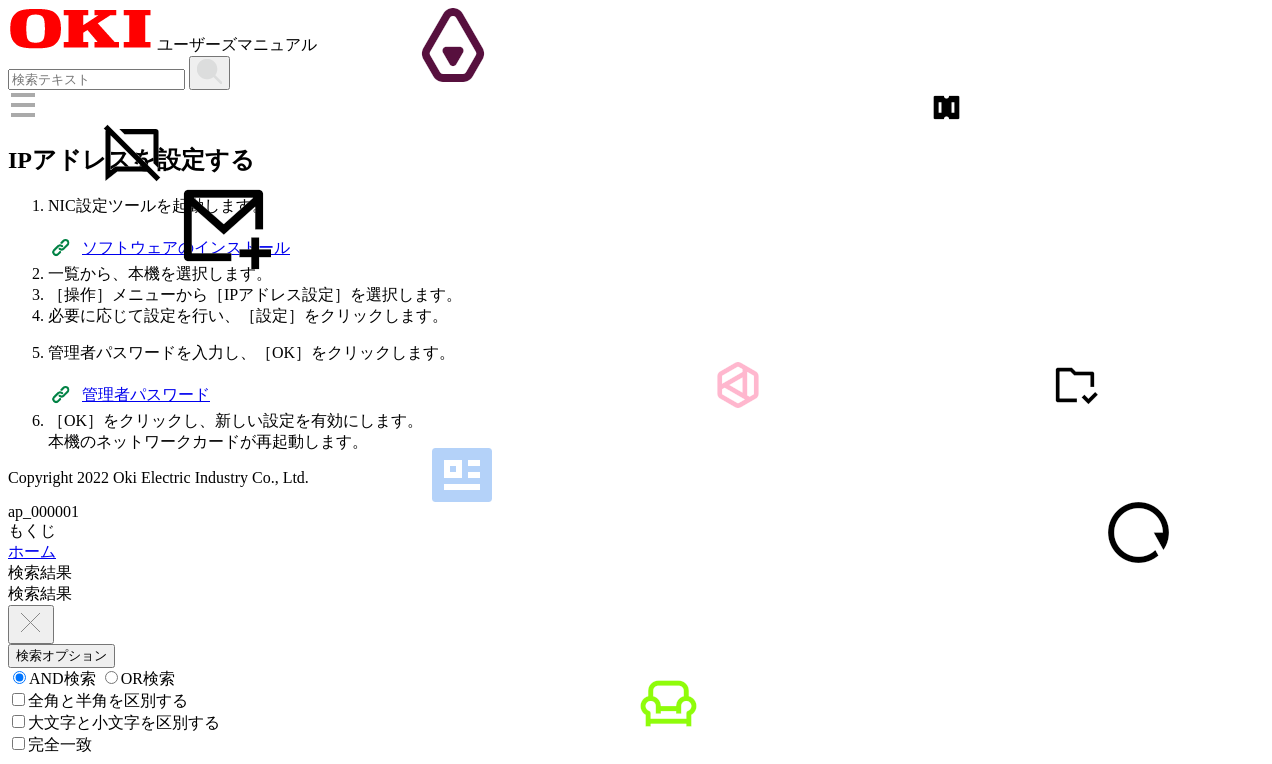  What do you see at coordinates (462, 475) in the screenshot?
I see `view your profile` at bounding box center [462, 475].